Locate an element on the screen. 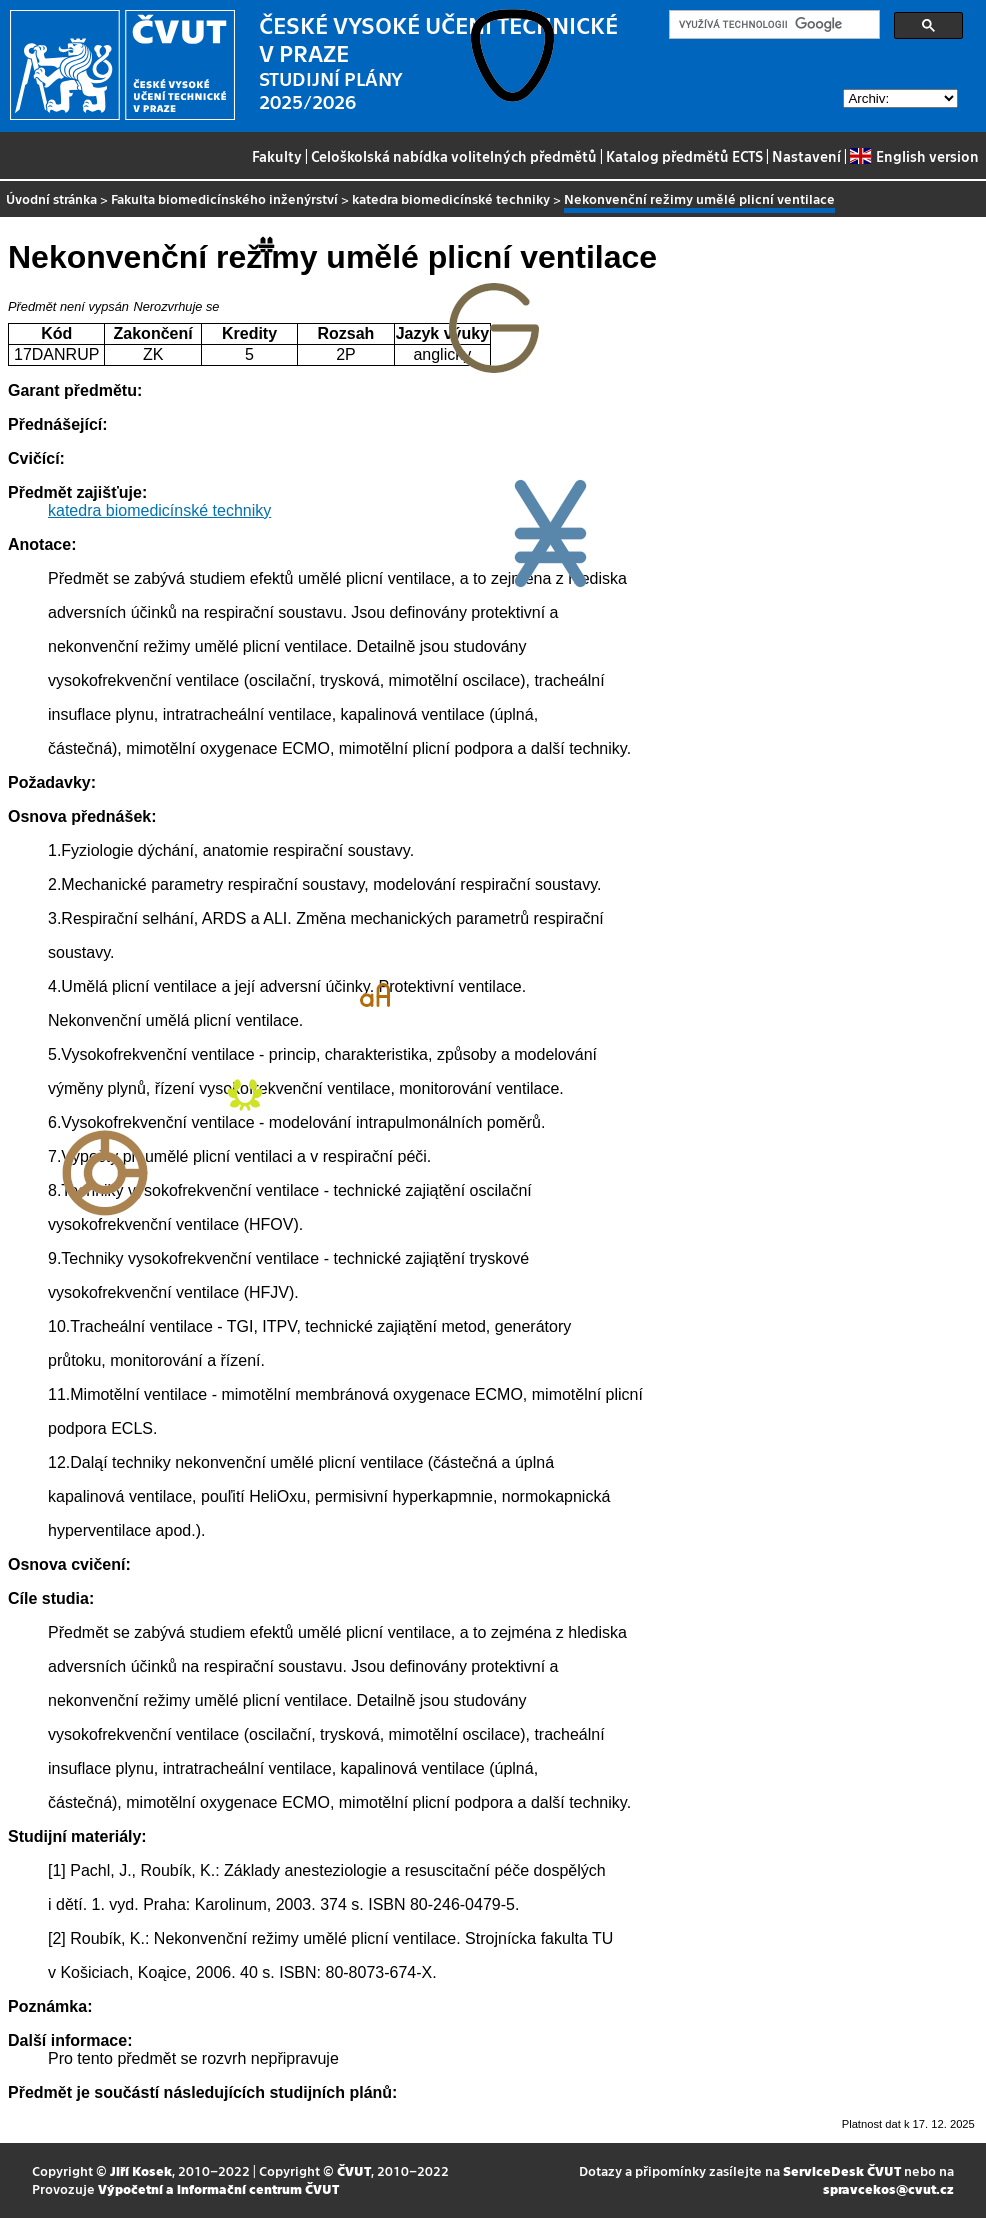  view achievements or awards is located at coordinates (245, 1095).